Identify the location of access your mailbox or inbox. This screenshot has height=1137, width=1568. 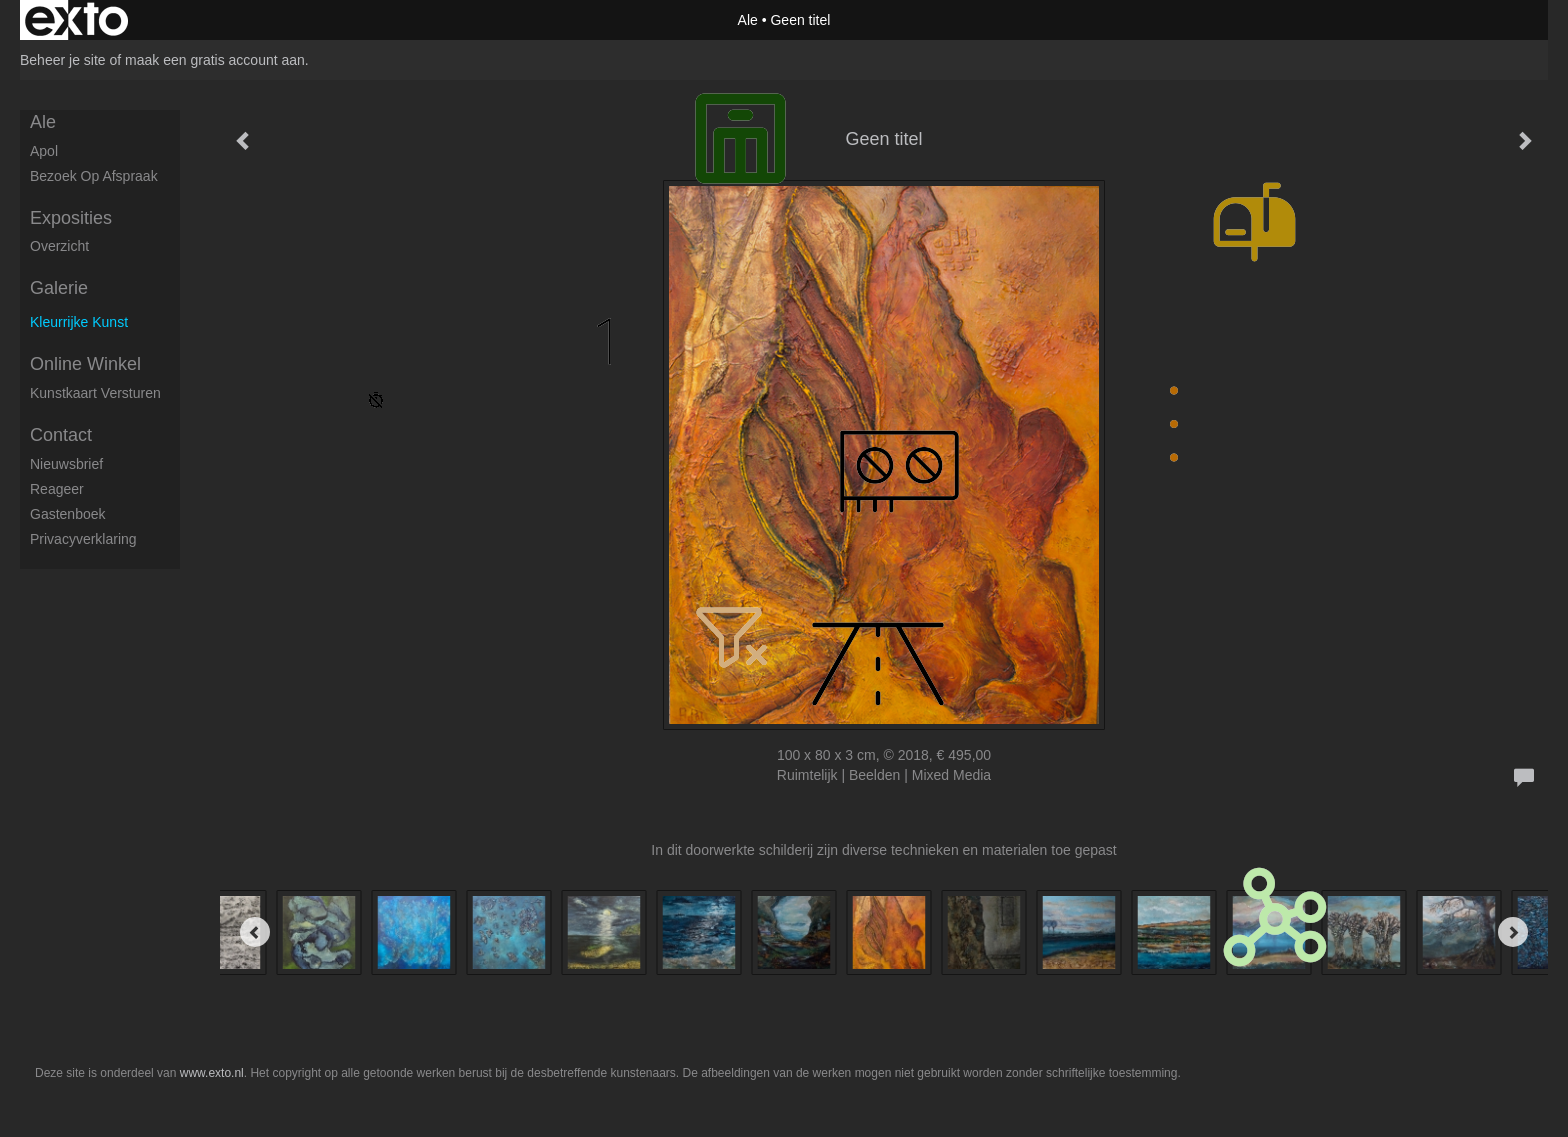
(1254, 223).